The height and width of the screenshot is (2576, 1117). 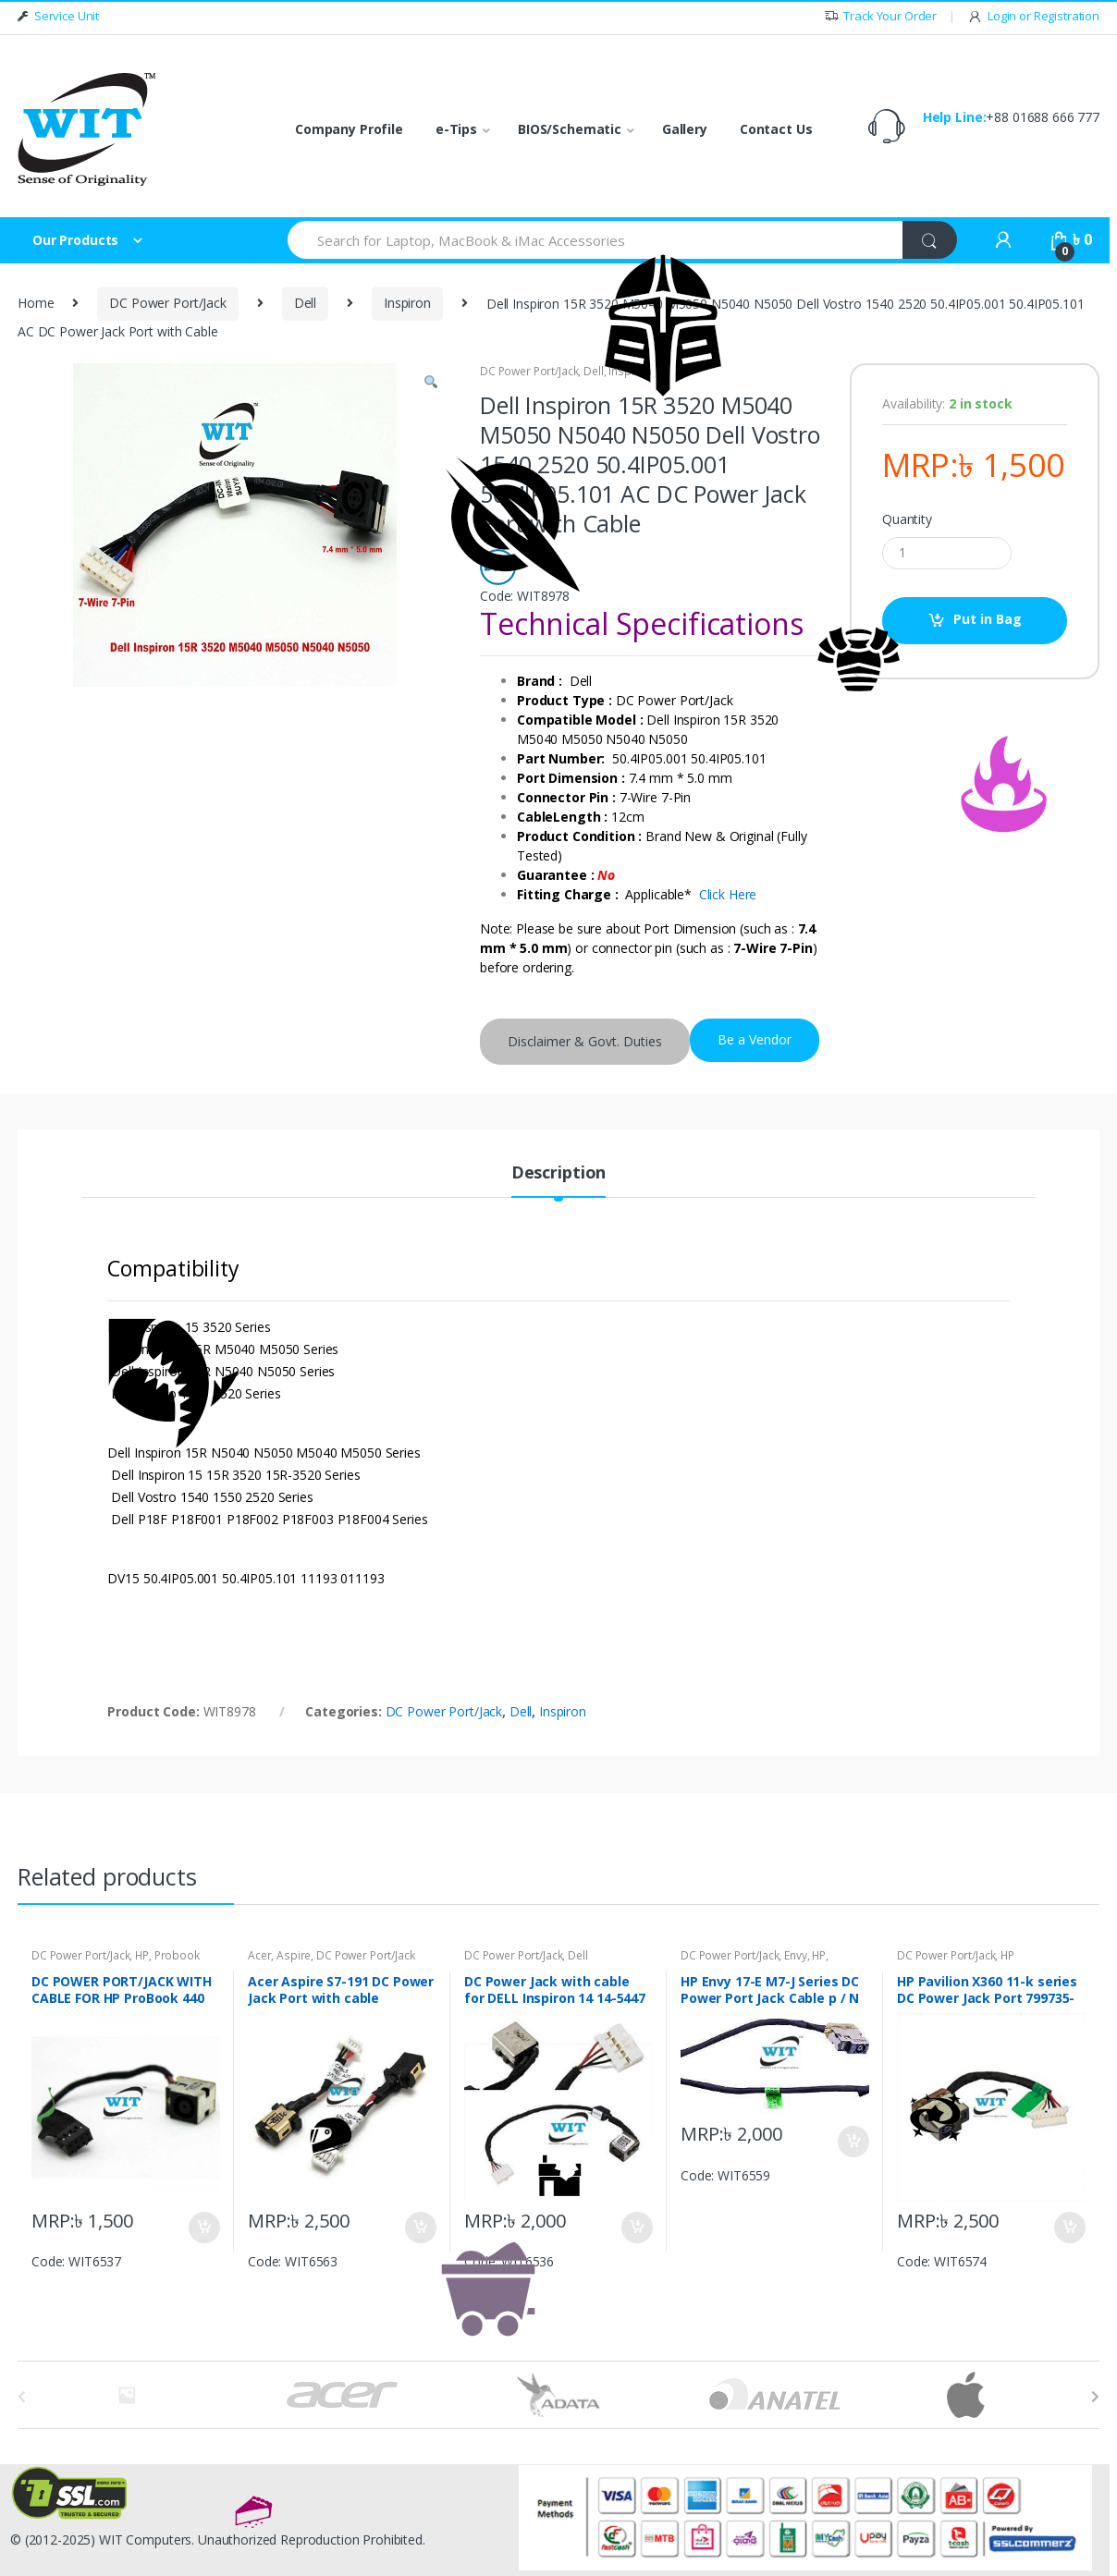 I want to click on access fire pit or bonfire feature in game, so click(x=1002, y=784).